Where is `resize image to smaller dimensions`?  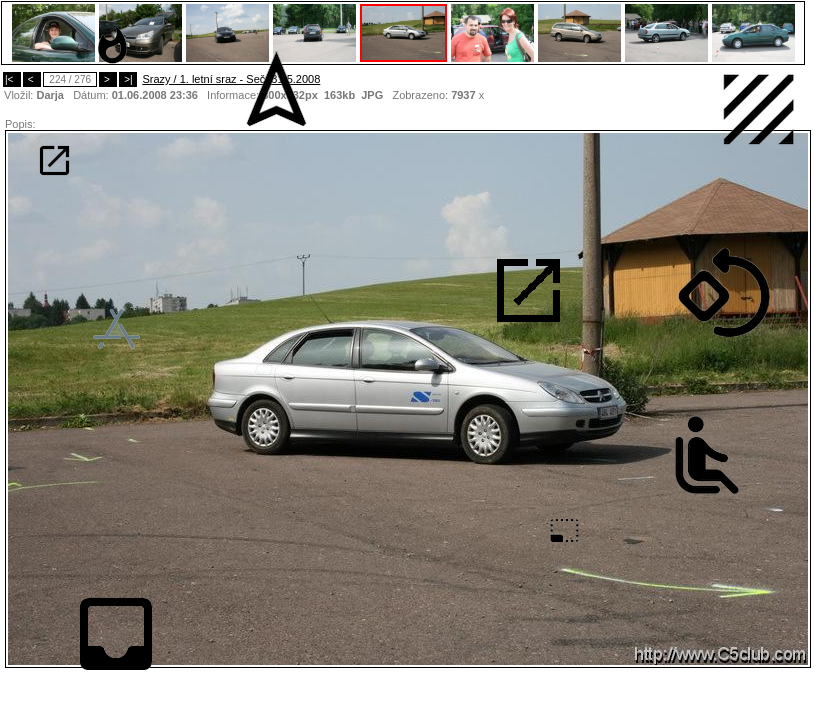 resize image to smaller dimensions is located at coordinates (564, 530).